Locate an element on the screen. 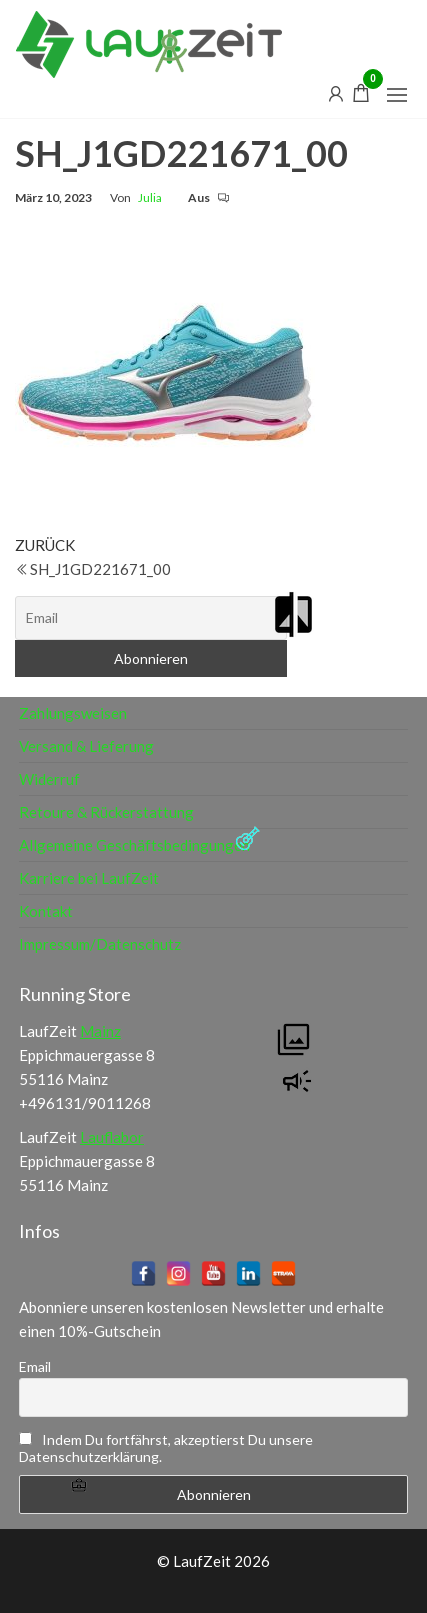 This screenshot has height=1613, width=427. access music or audio settings is located at coordinates (247, 838).